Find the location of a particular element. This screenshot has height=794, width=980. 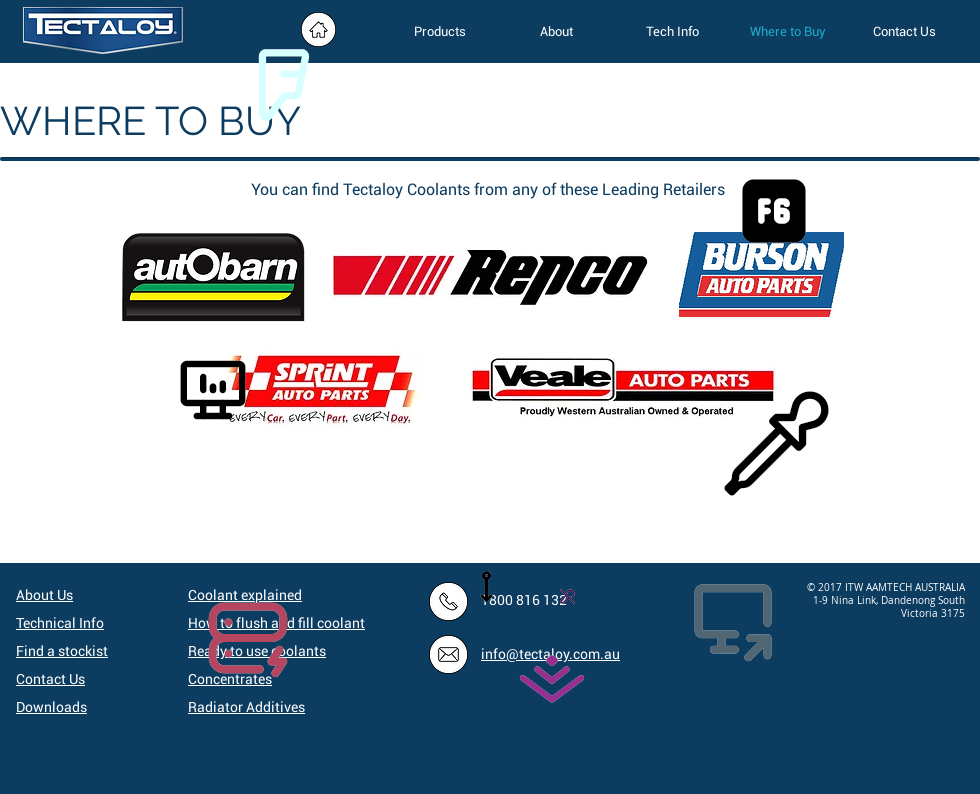

juejin developer community logo is located at coordinates (552, 678).